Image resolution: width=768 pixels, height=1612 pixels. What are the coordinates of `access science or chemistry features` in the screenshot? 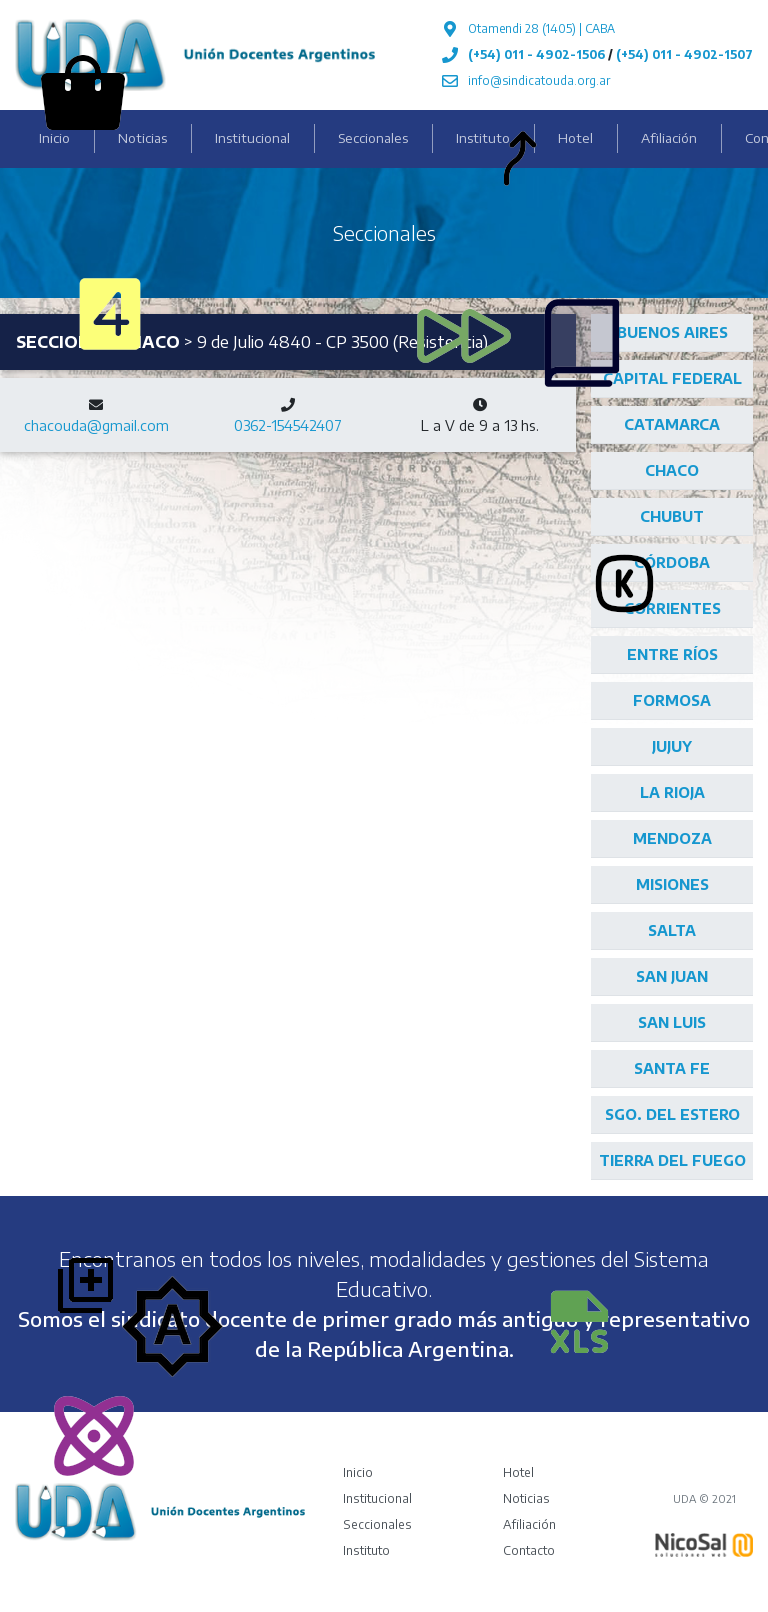 It's located at (94, 1436).